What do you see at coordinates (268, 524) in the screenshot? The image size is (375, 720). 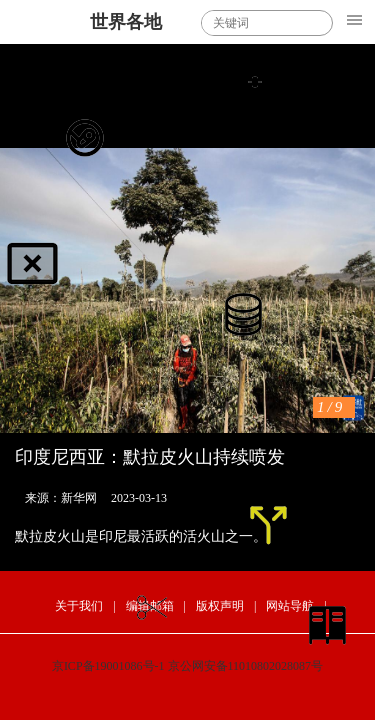 I see `split content into multiple paths` at bounding box center [268, 524].